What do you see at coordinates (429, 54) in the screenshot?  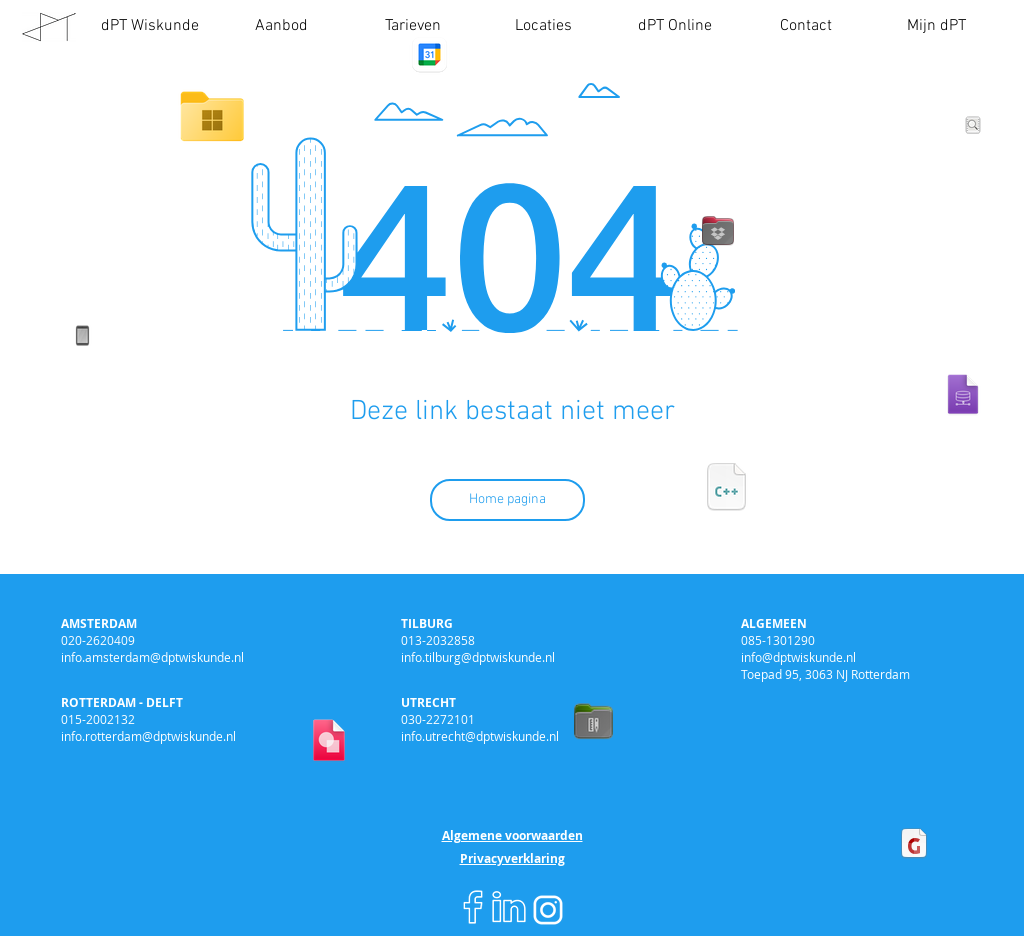 I see `open Google Calendar app` at bounding box center [429, 54].